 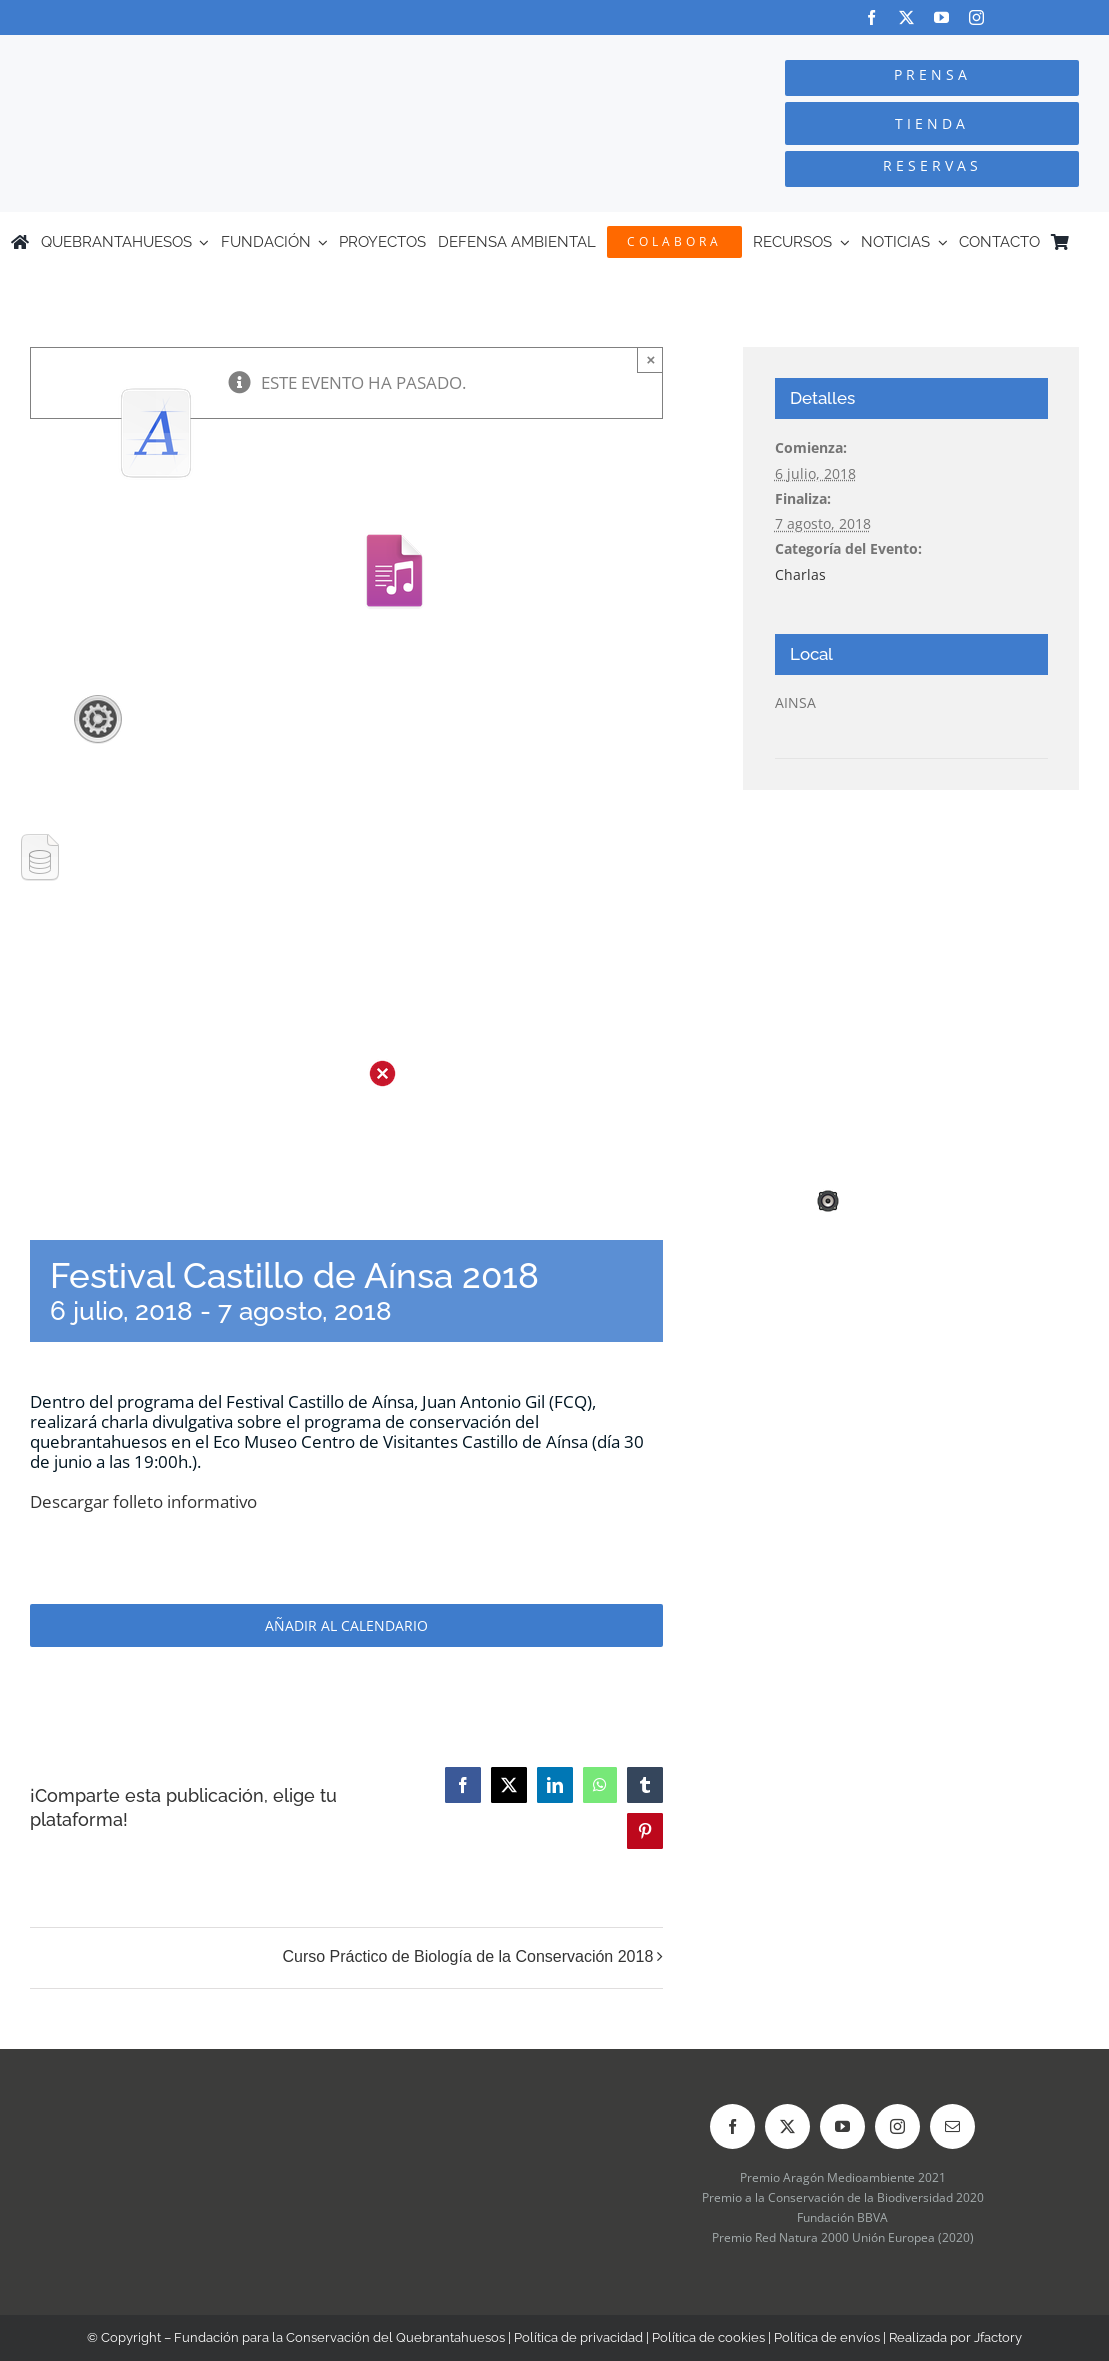 I want to click on cancel the current action or operation, so click(x=382, y=1073).